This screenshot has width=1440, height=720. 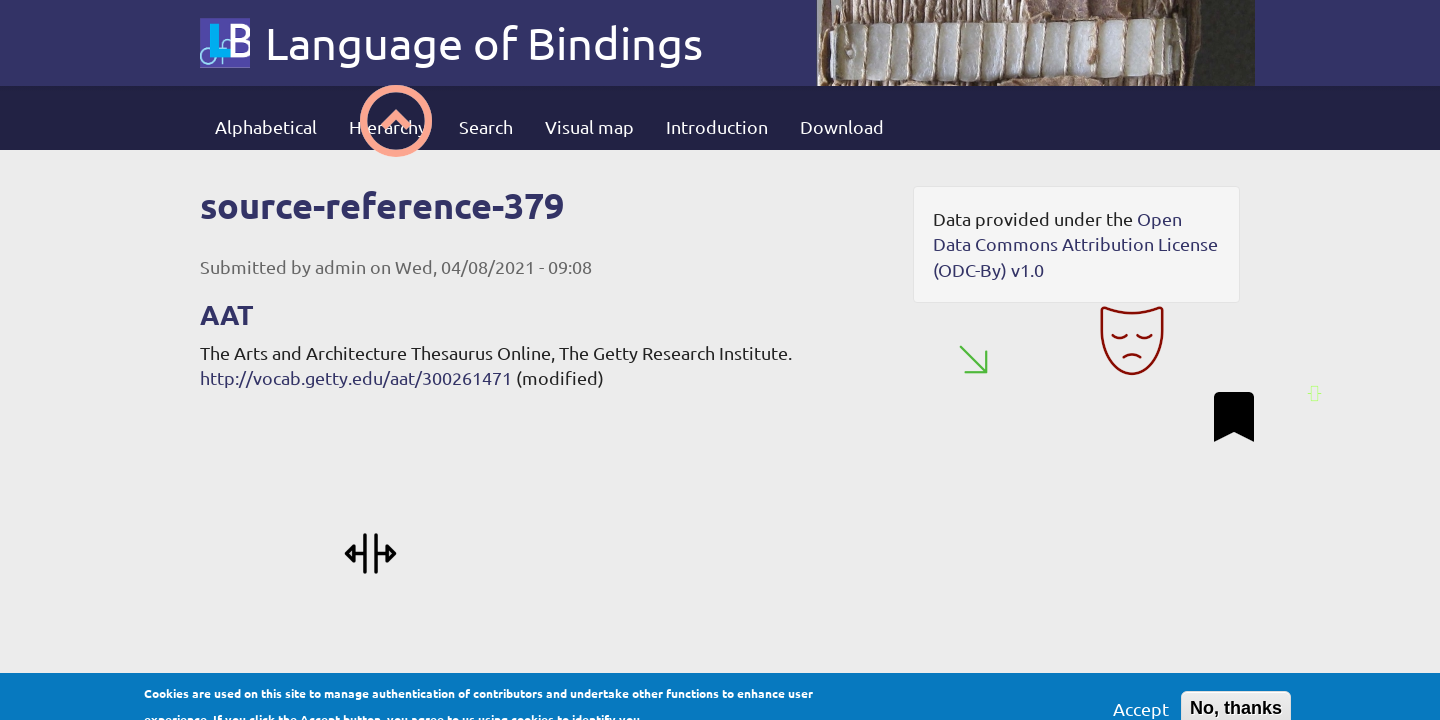 What do you see at coordinates (973, 359) in the screenshot?
I see `navigate to the next item diagonally` at bounding box center [973, 359].